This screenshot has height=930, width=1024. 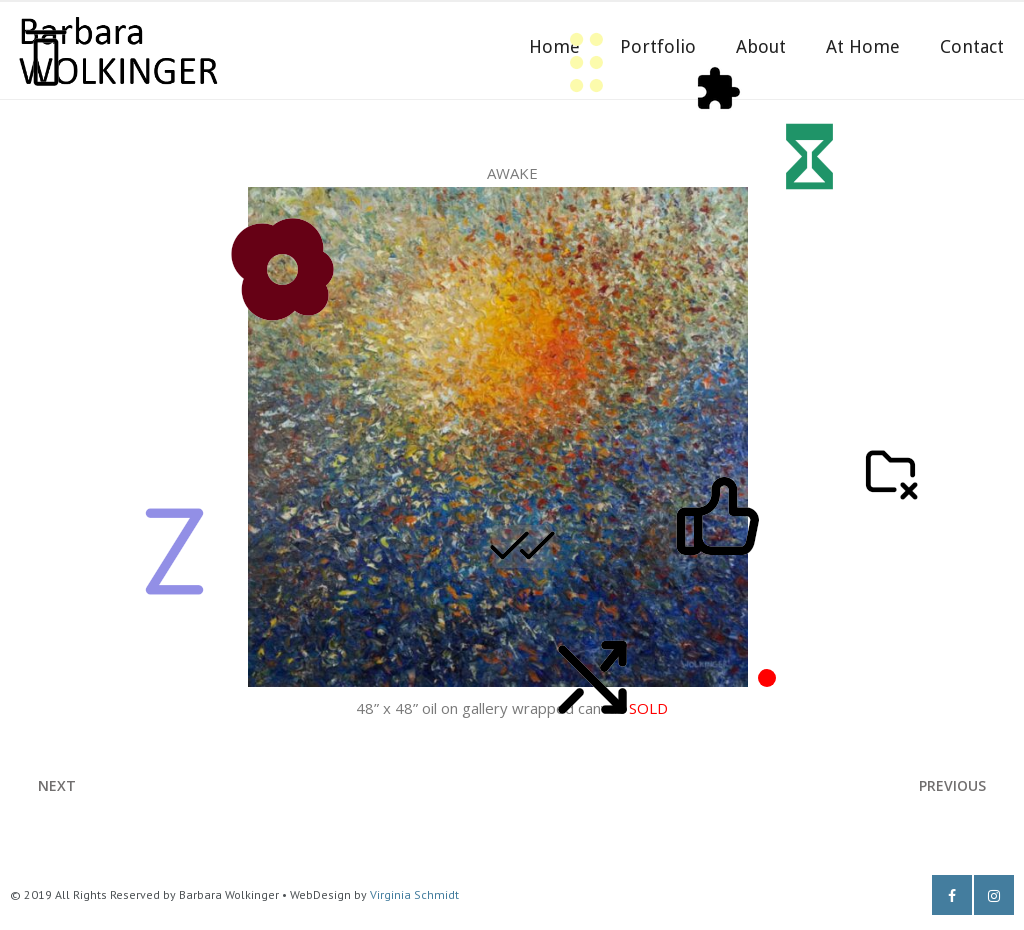 I want to click on alphabetical sorting option for letter Z, so click(x=174, y=551).